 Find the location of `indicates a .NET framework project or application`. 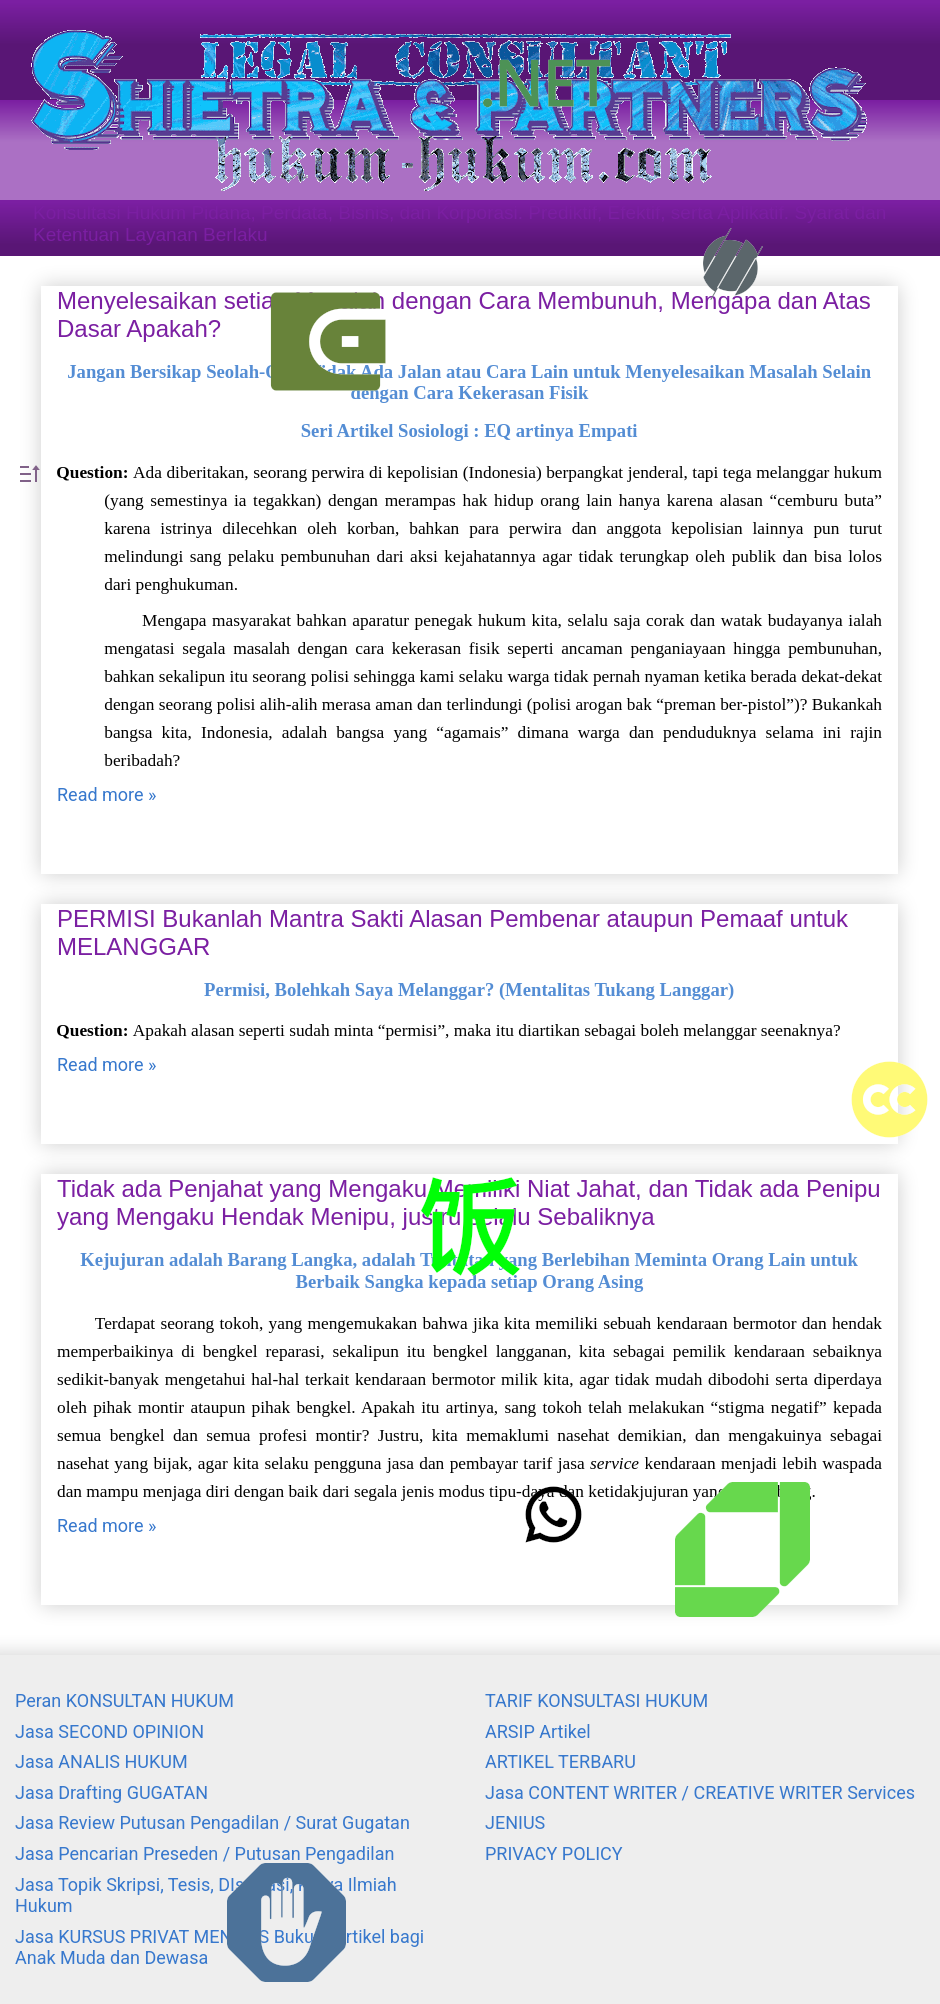

indicates a .NET framework project or application is located at coordinates (546, 83).